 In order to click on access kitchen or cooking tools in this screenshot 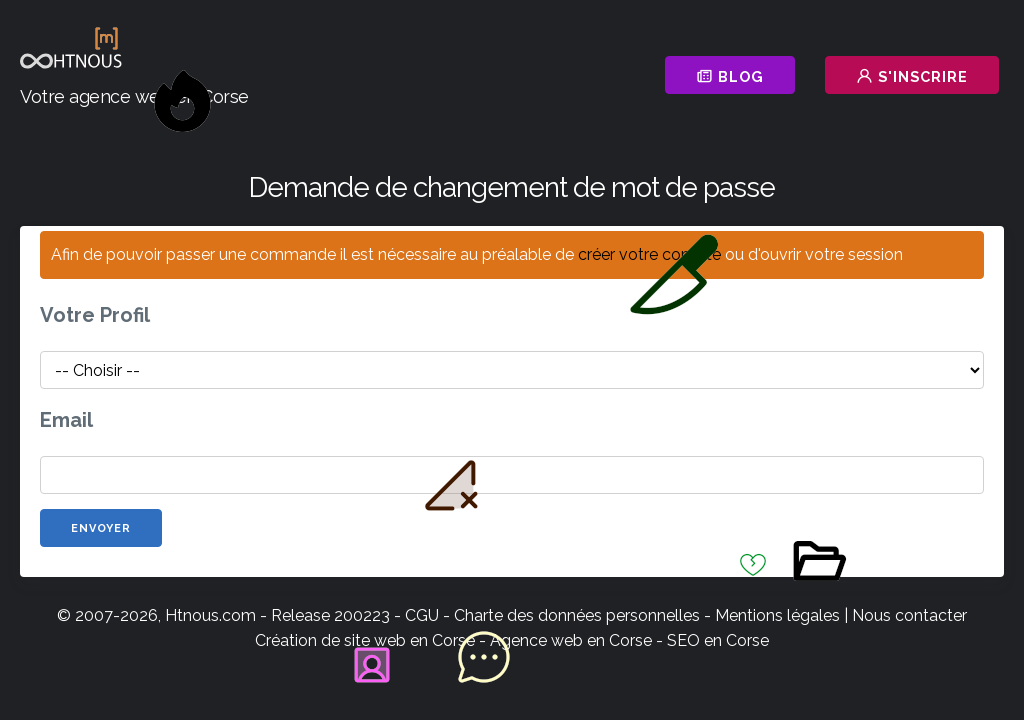, I will do `click(675, 276)`.